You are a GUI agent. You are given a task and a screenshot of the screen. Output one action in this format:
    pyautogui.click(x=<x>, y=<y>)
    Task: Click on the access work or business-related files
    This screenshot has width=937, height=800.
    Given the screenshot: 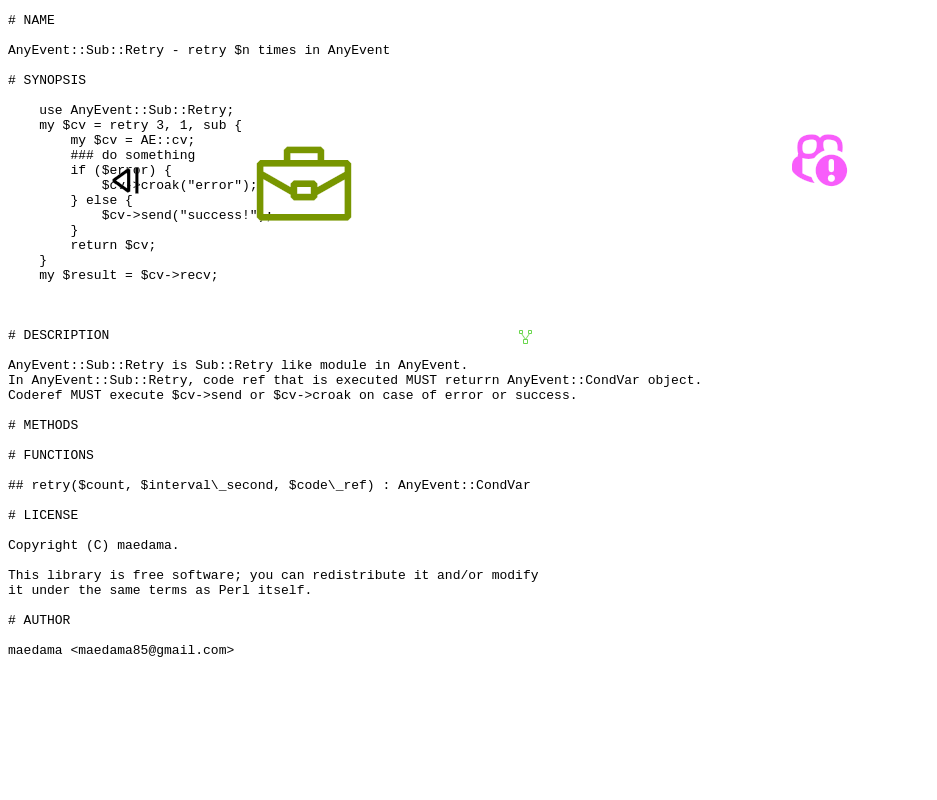 What is the action you would take?
    pyautogui.click(x=304, y=187)
    